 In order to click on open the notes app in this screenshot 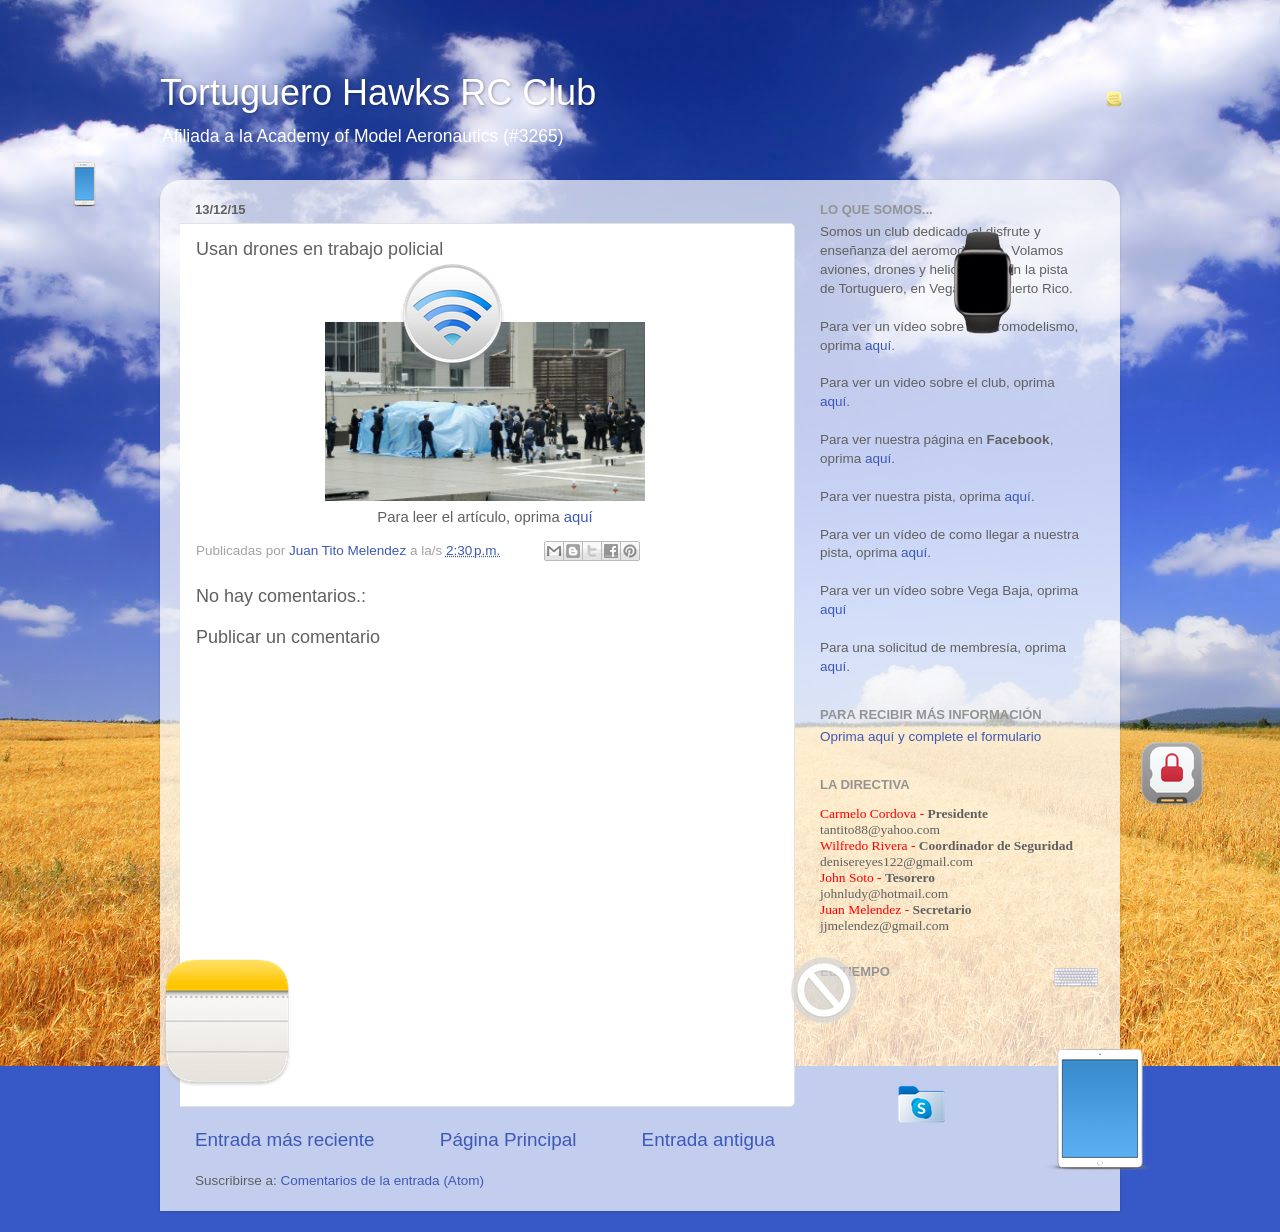, I will do `click(227, 1021)`.